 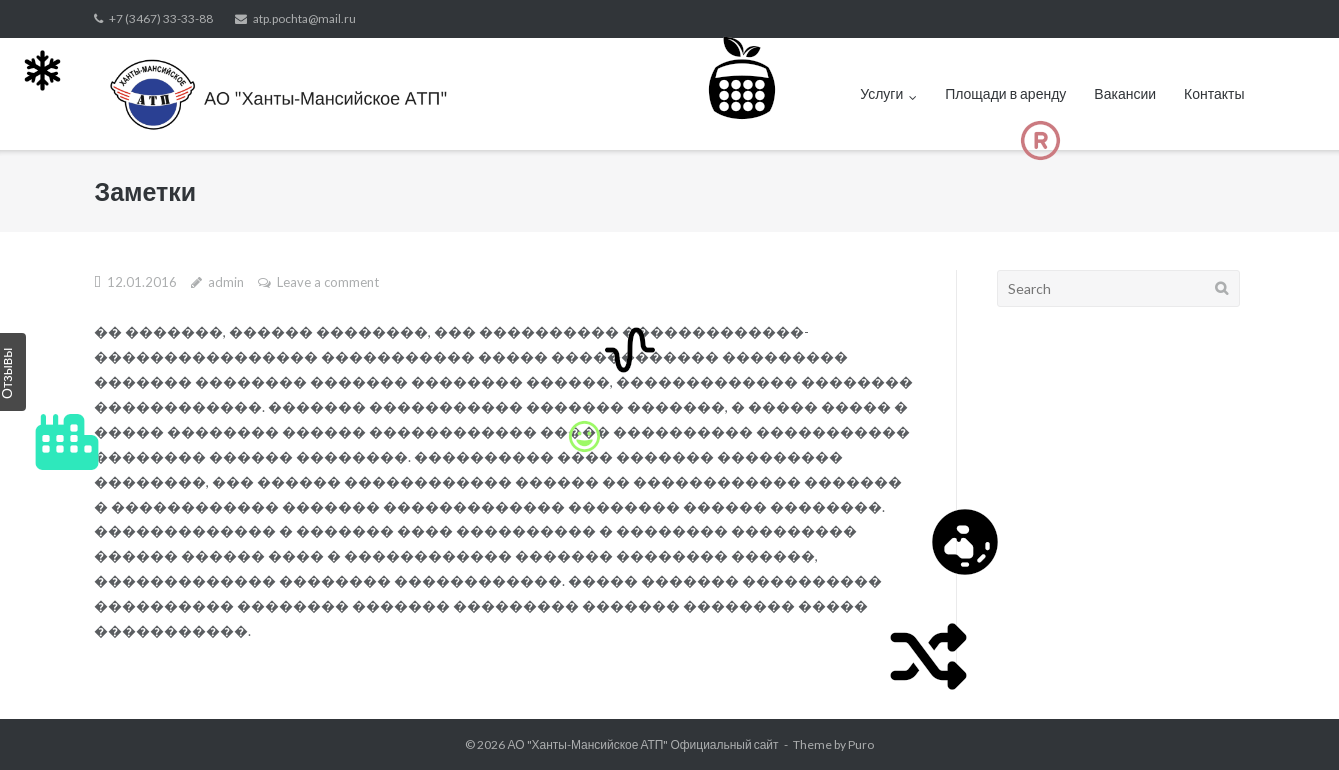 I want to click on nutritionix logo, so click(x=742, y=78).